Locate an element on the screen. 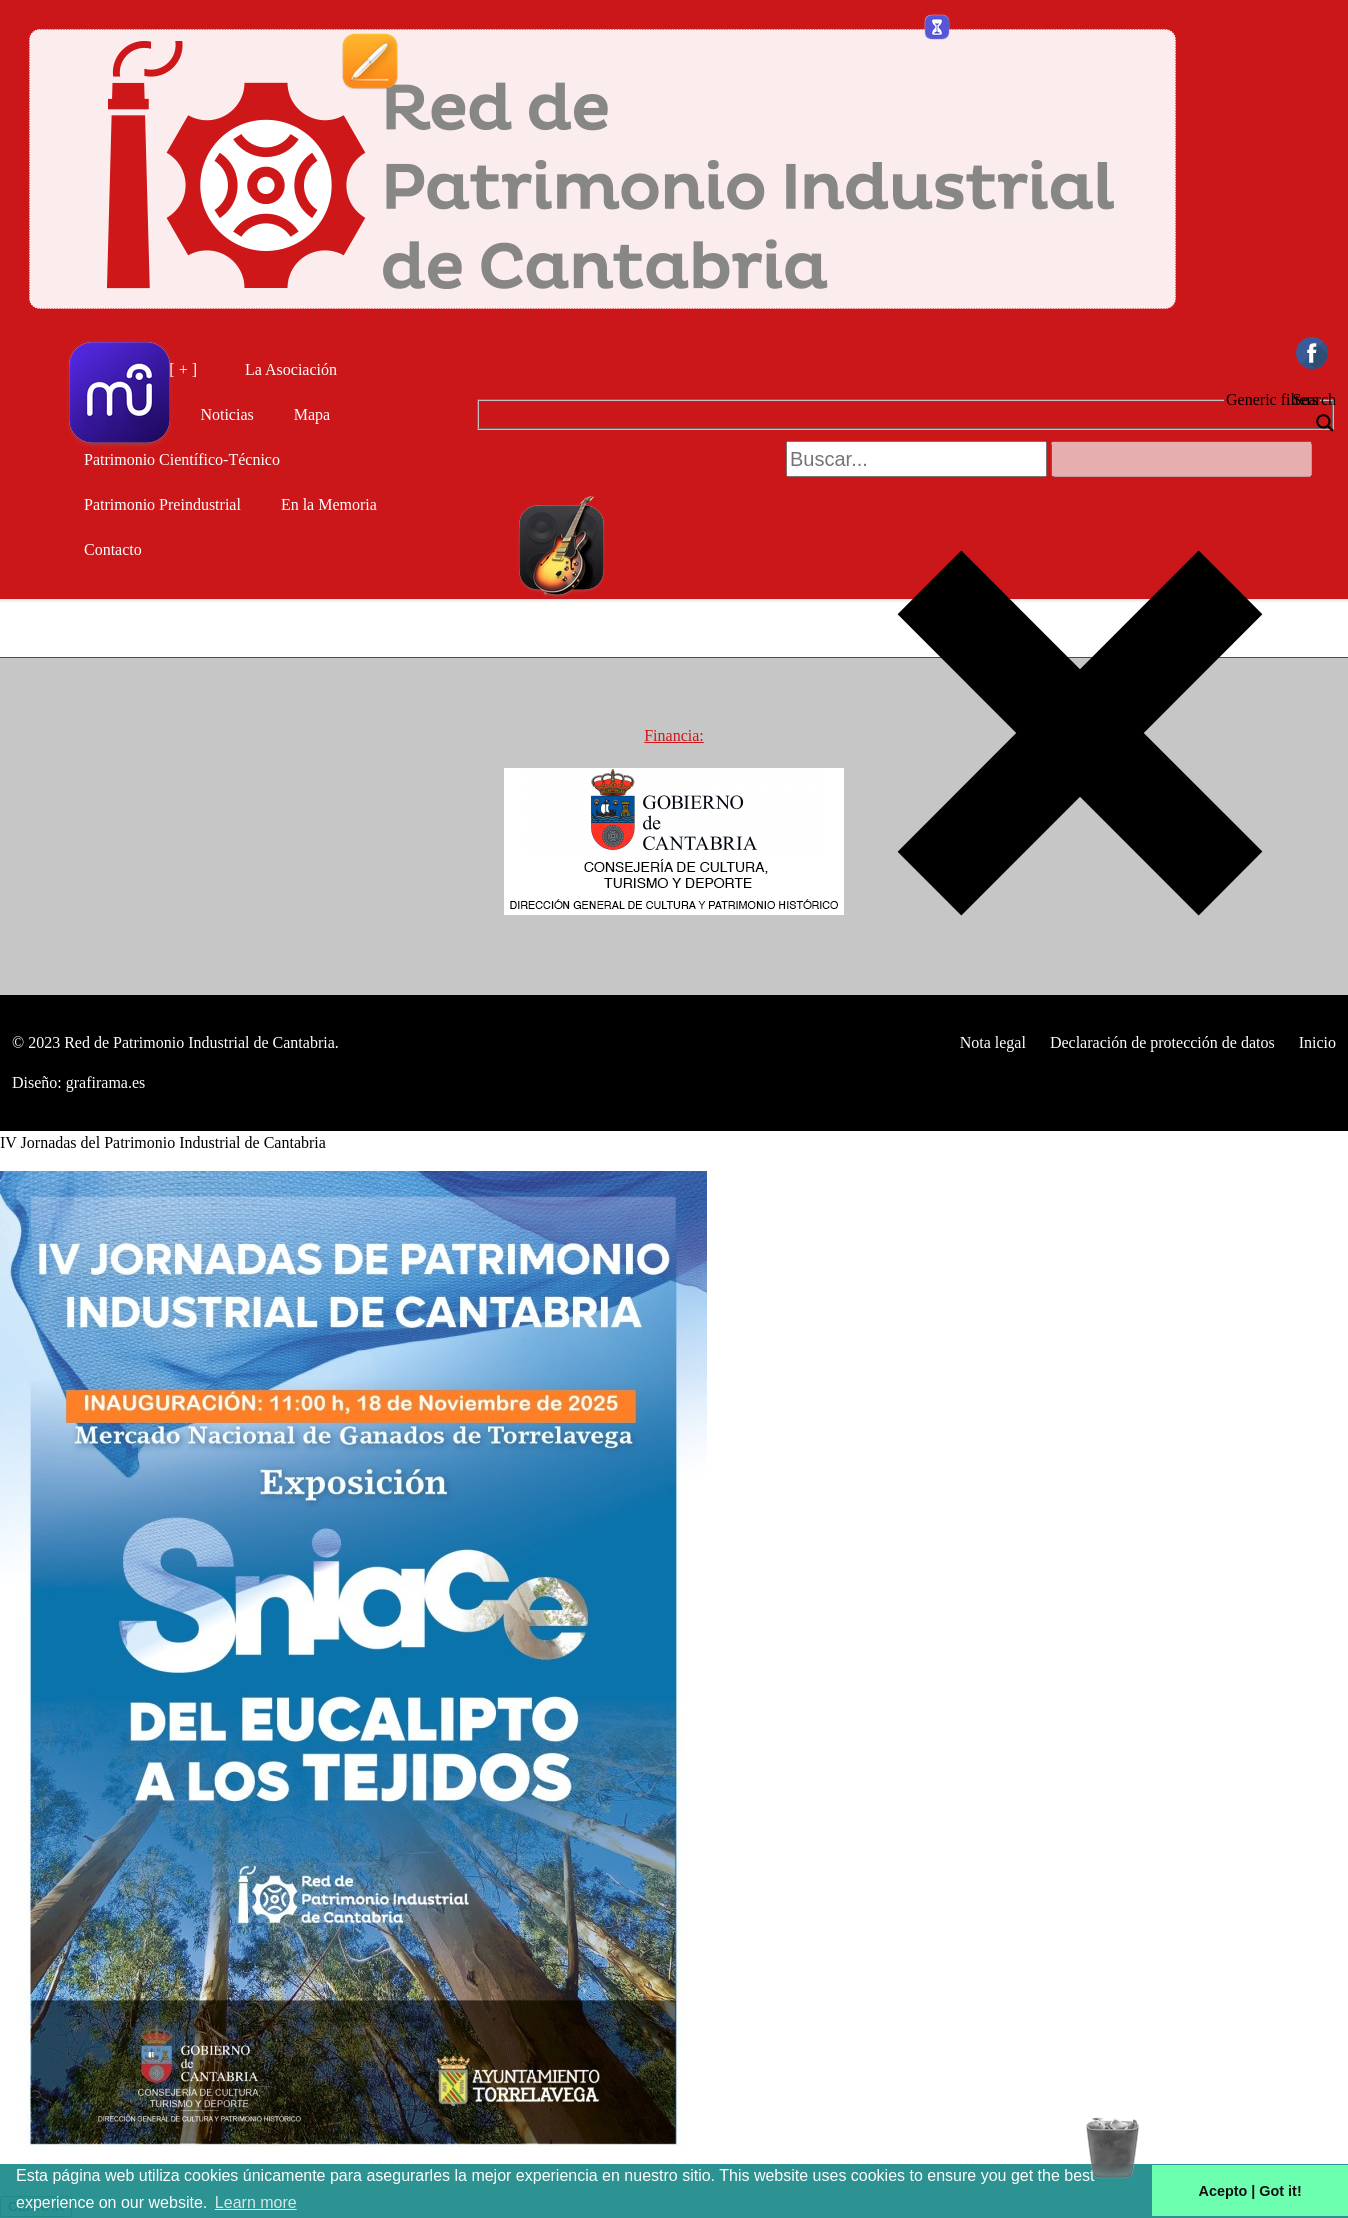 The height and width of the screenshot is (2218, 1348). open Screen Time settings is located at coordinates (937, 27).